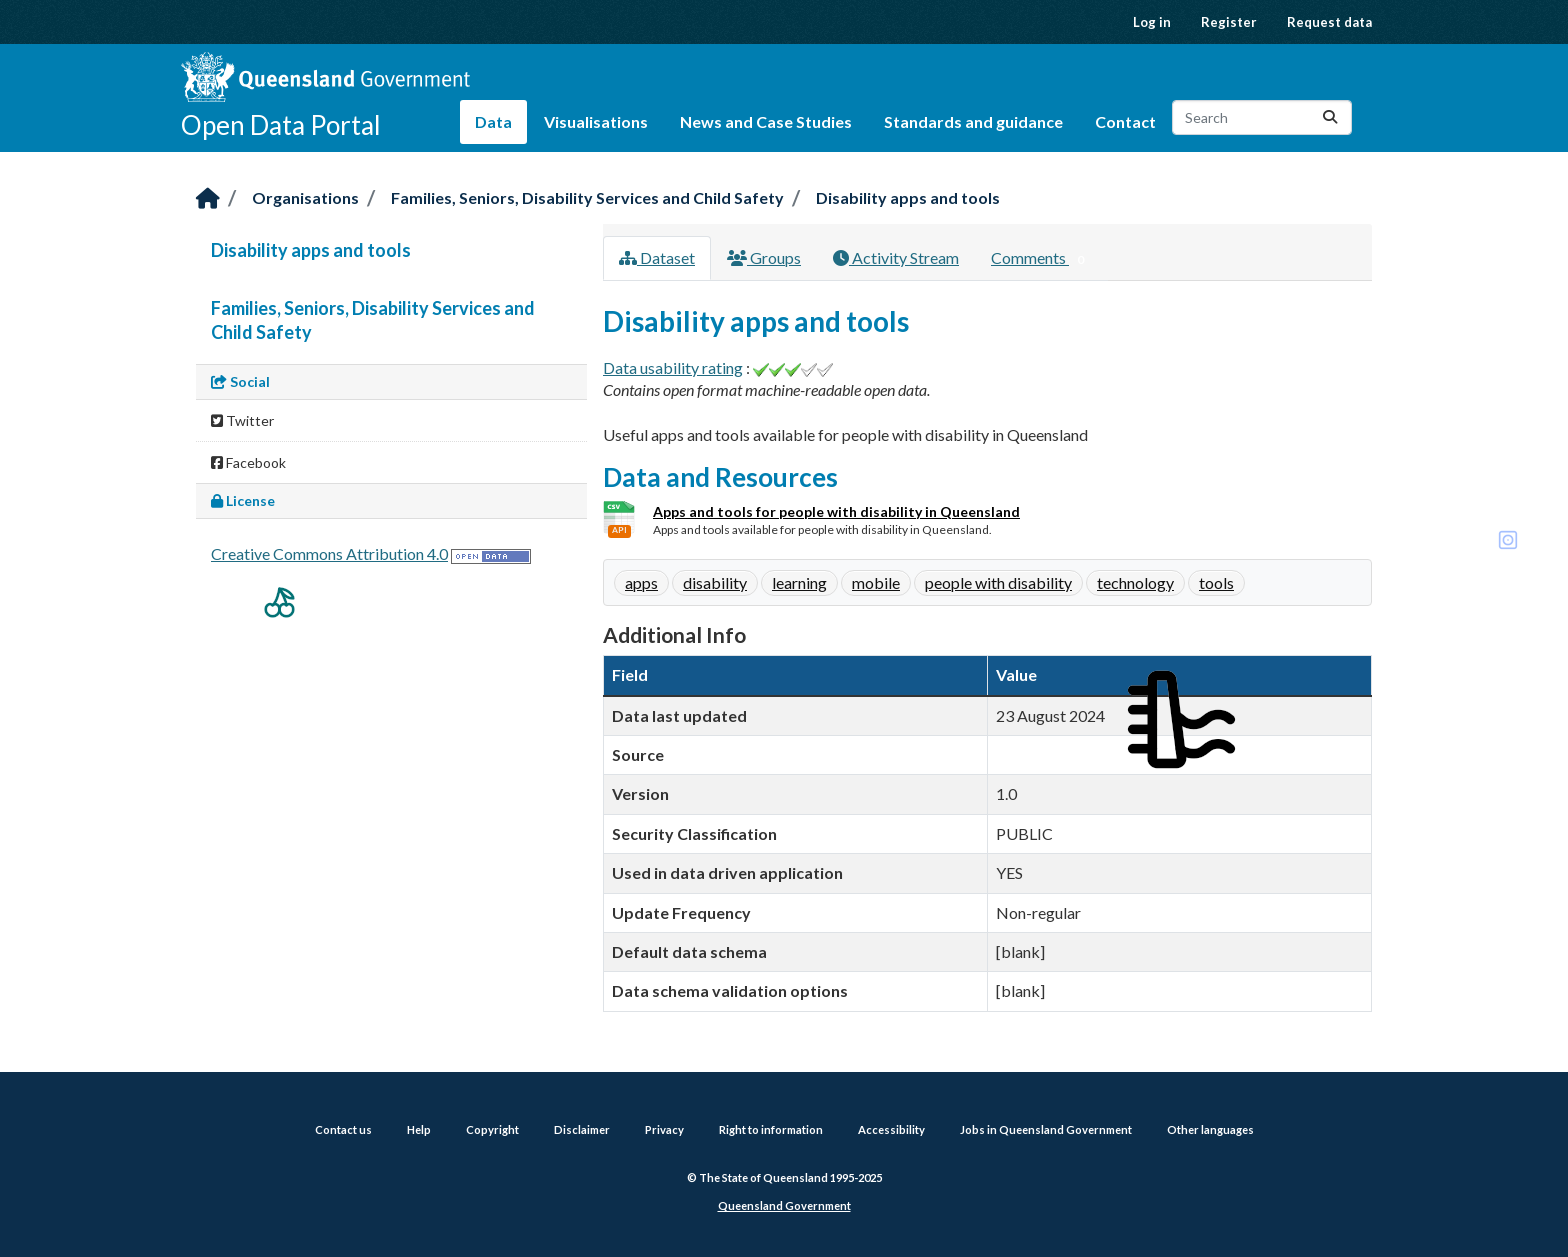 This screenshot has width=1568, height=1257. Describe the element at coordinates (1508, 540) in the screenshot. I see `browse music or audio library` at that location.